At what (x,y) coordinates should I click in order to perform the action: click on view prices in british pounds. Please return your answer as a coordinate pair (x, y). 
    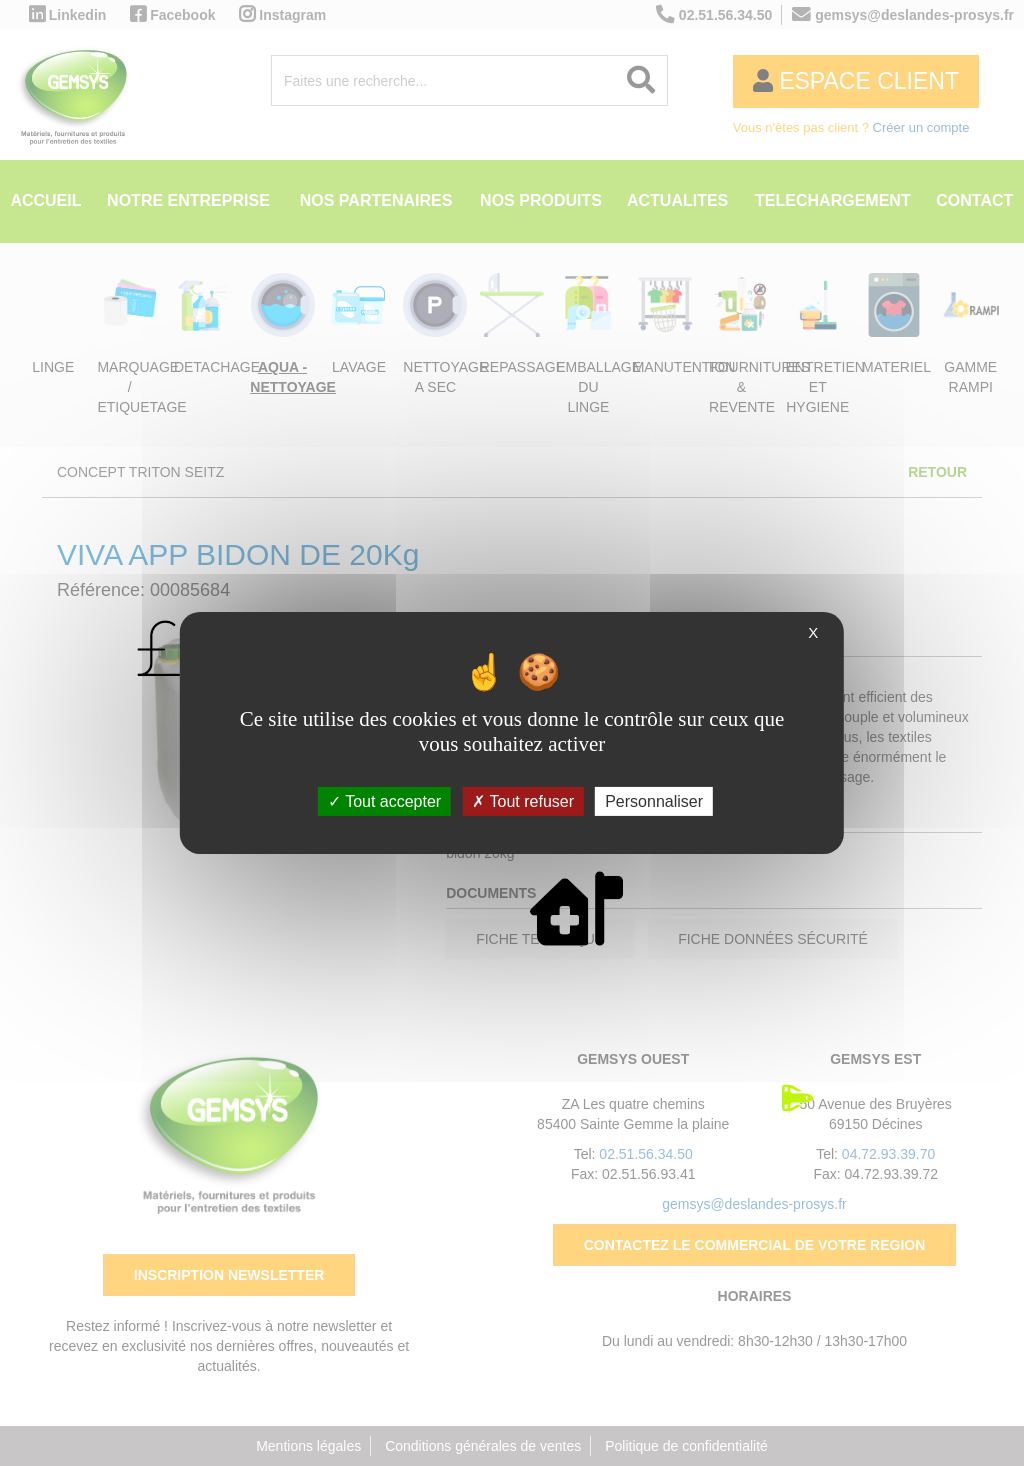
    Looking at the image, I should click on (161, 649).